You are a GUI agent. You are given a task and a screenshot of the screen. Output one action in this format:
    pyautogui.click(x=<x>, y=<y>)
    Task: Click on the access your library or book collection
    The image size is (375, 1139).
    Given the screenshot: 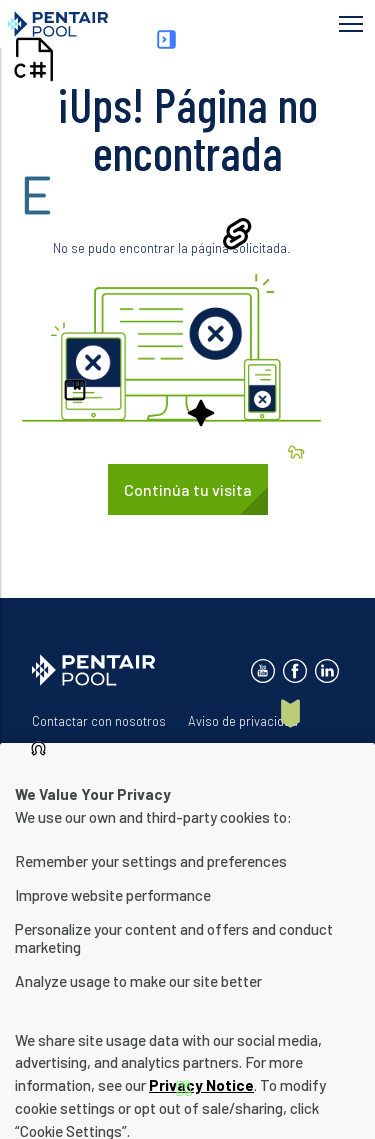 What is the action you would take?
    pyautogui.click(x=183, y=1088)
    